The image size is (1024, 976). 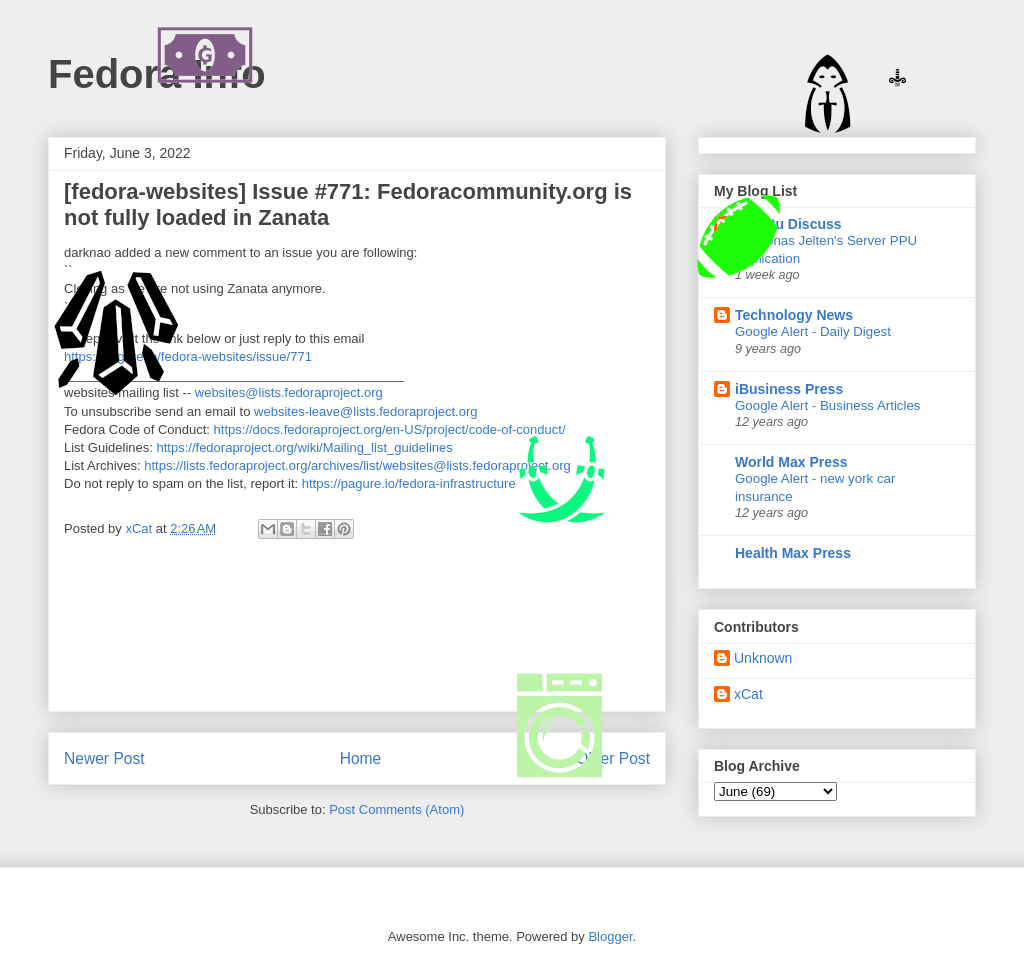 I want to click on view your collected crystals or gems, so click(x=116, y=333).